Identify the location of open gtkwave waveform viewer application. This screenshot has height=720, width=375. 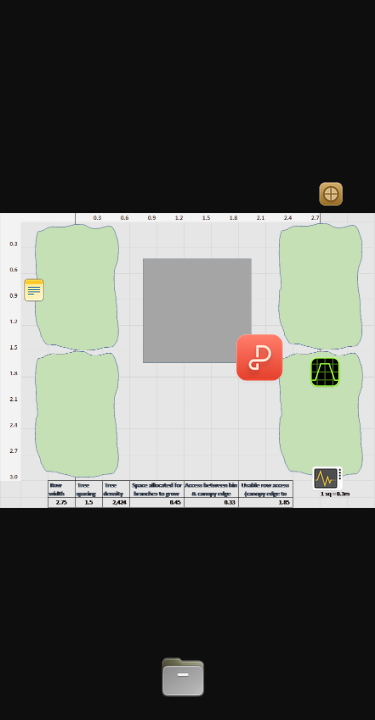
(325, 372).